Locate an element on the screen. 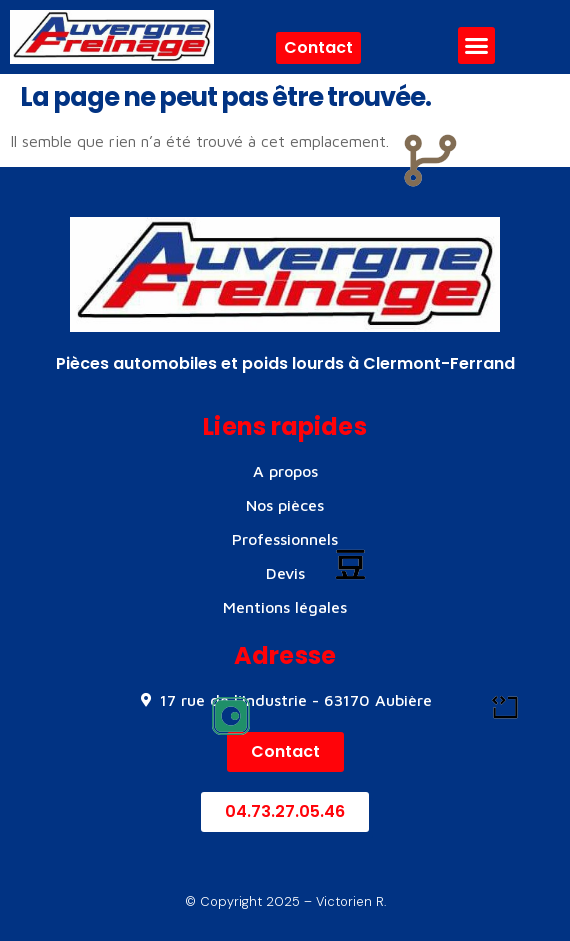 This screenshot has width=570, height=941. view repository branches is located at coordinates (430, 160).